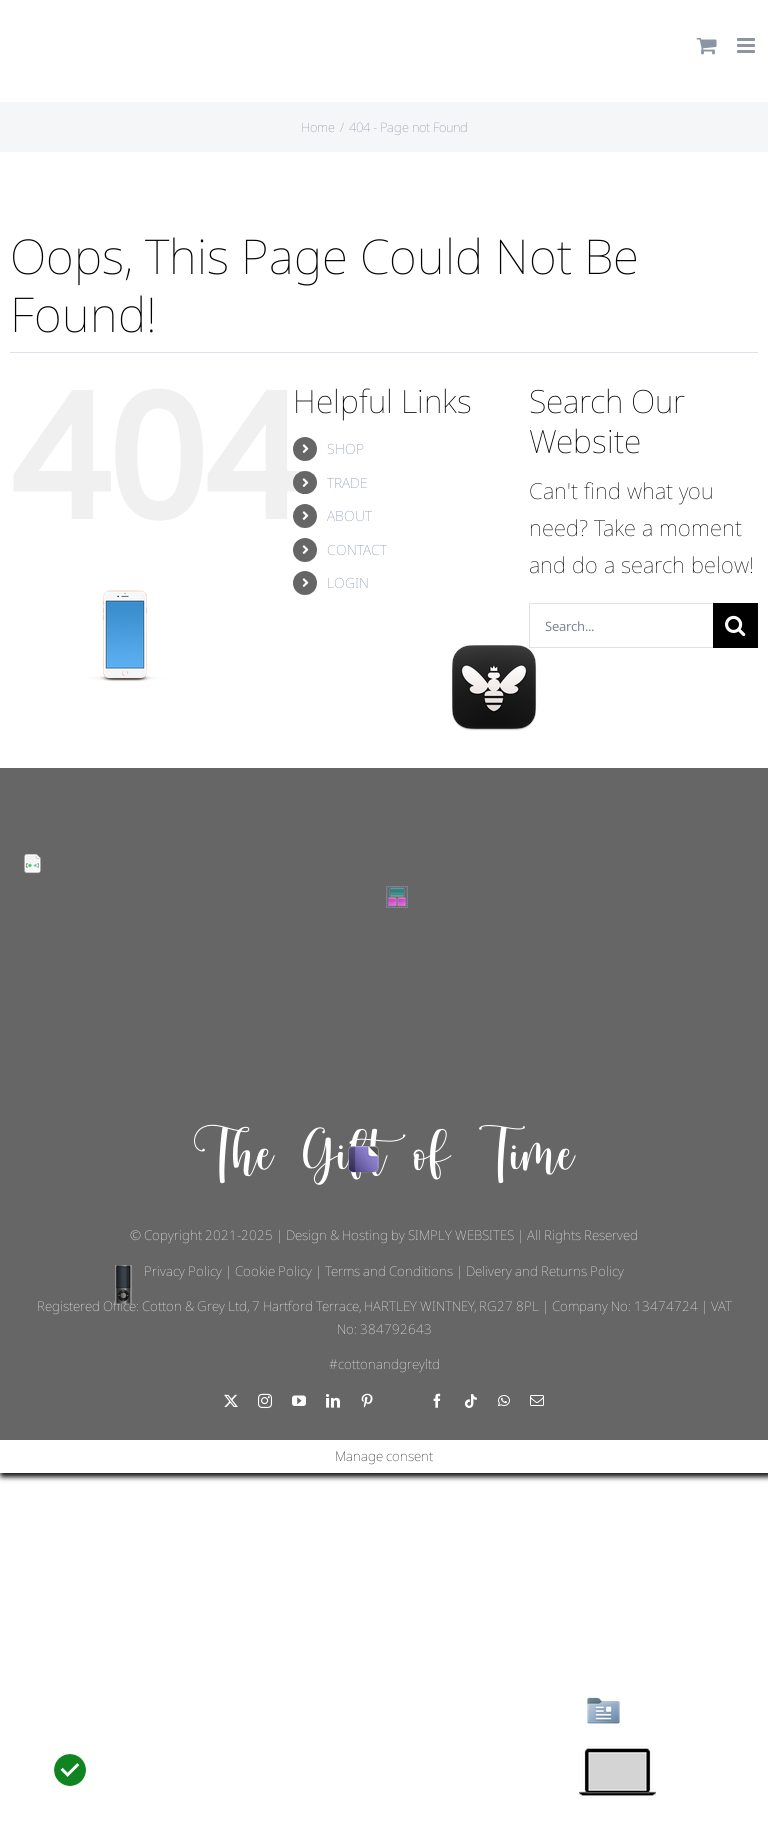 Image resolution: width=768 pixels, height=1835 pixels. What do you see at coordinates (617, 1771) in the screenshot?
I see `access this device in the sidebar` at bounding box center [617, 1771].